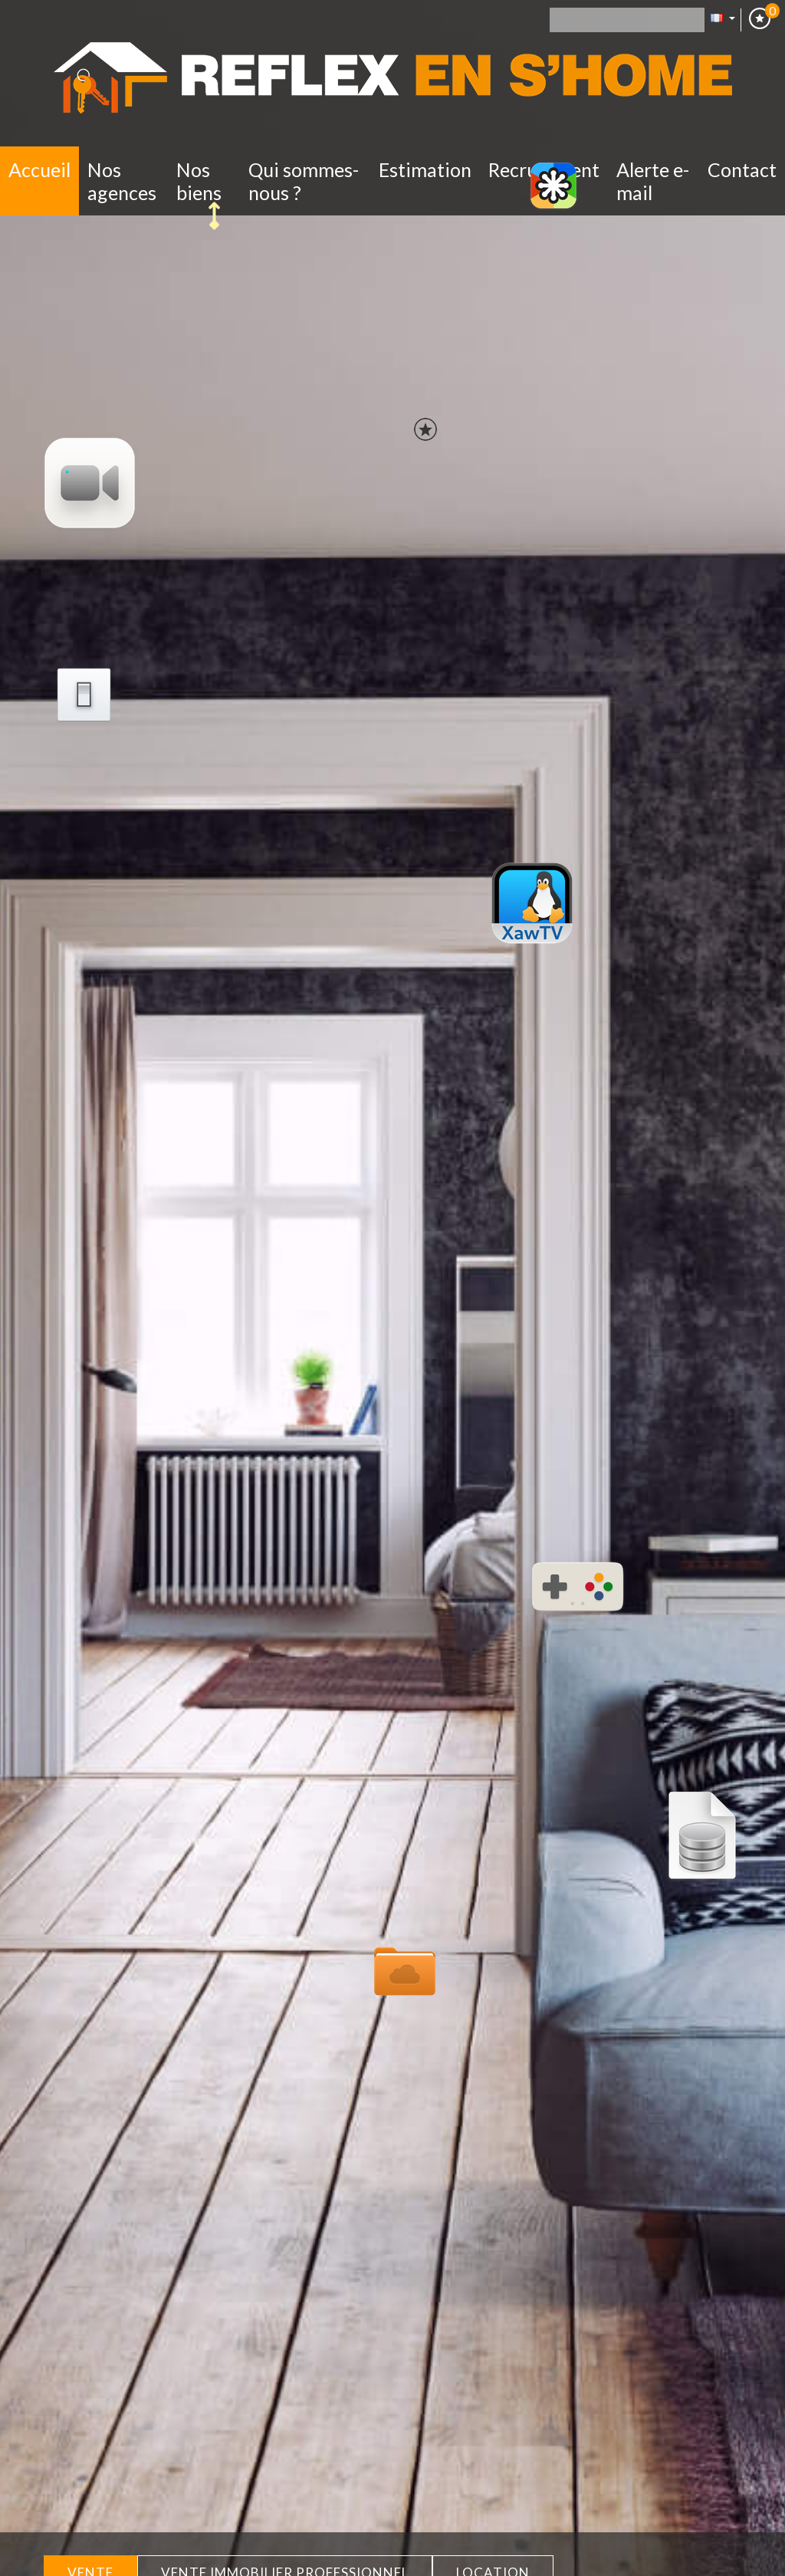  I want to click on open an sql database file, so click(702, 1837).